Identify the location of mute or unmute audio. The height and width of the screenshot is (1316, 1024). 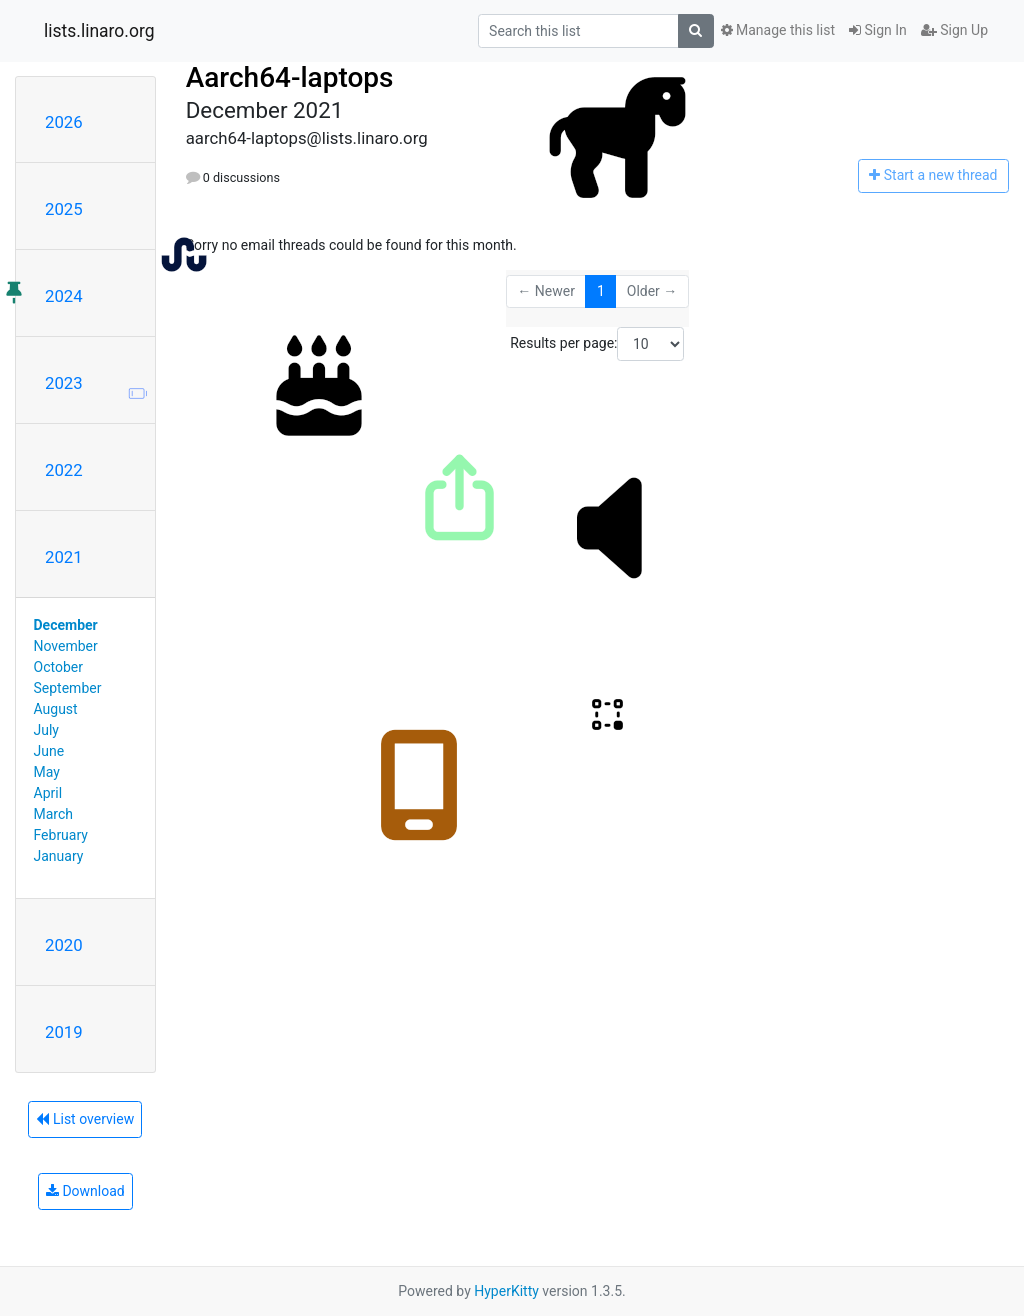
(613, 528).